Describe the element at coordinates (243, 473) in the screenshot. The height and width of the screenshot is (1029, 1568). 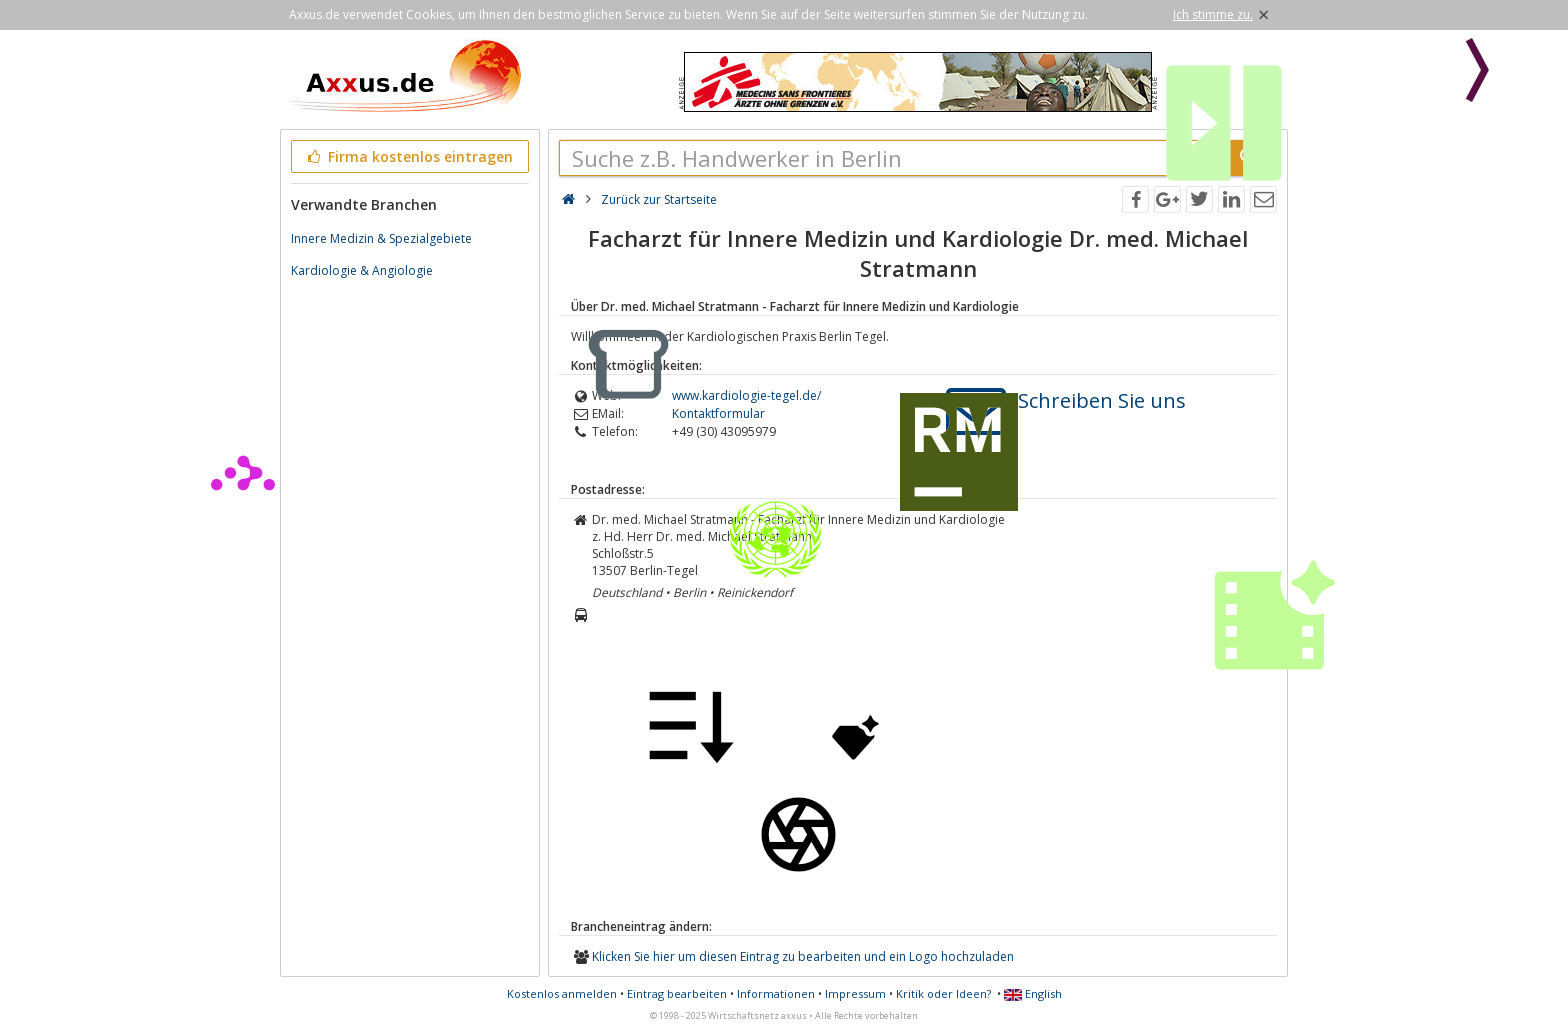
I see `react router library logo` at that location.